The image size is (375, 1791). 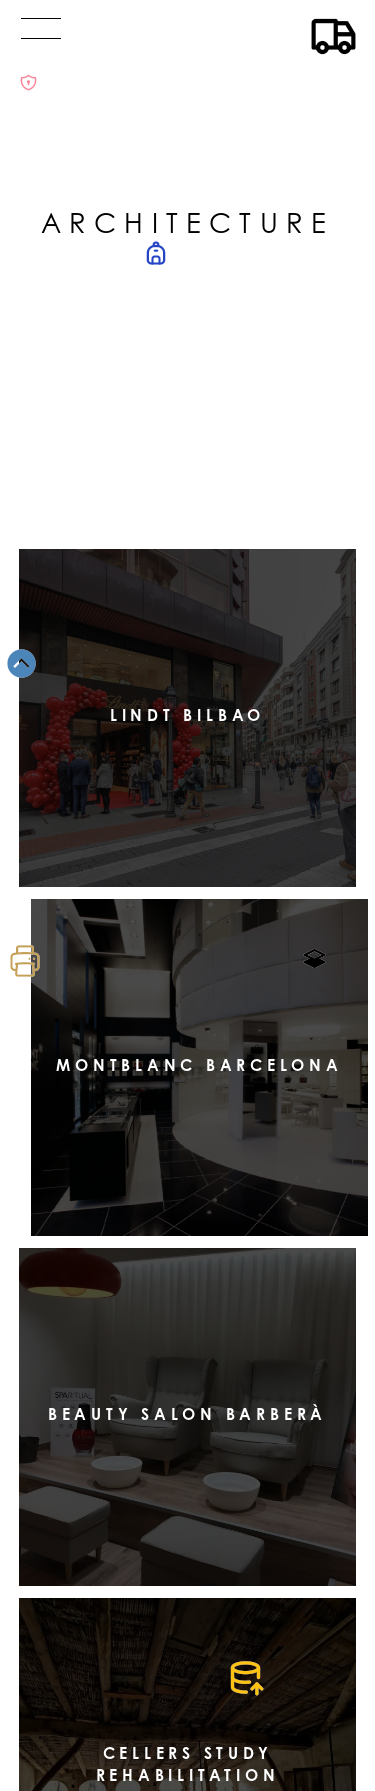 What do you see at coordinates (28, 82) in the screenshot?
I see `access security or privacy settings` at bounding box center [28, 82].